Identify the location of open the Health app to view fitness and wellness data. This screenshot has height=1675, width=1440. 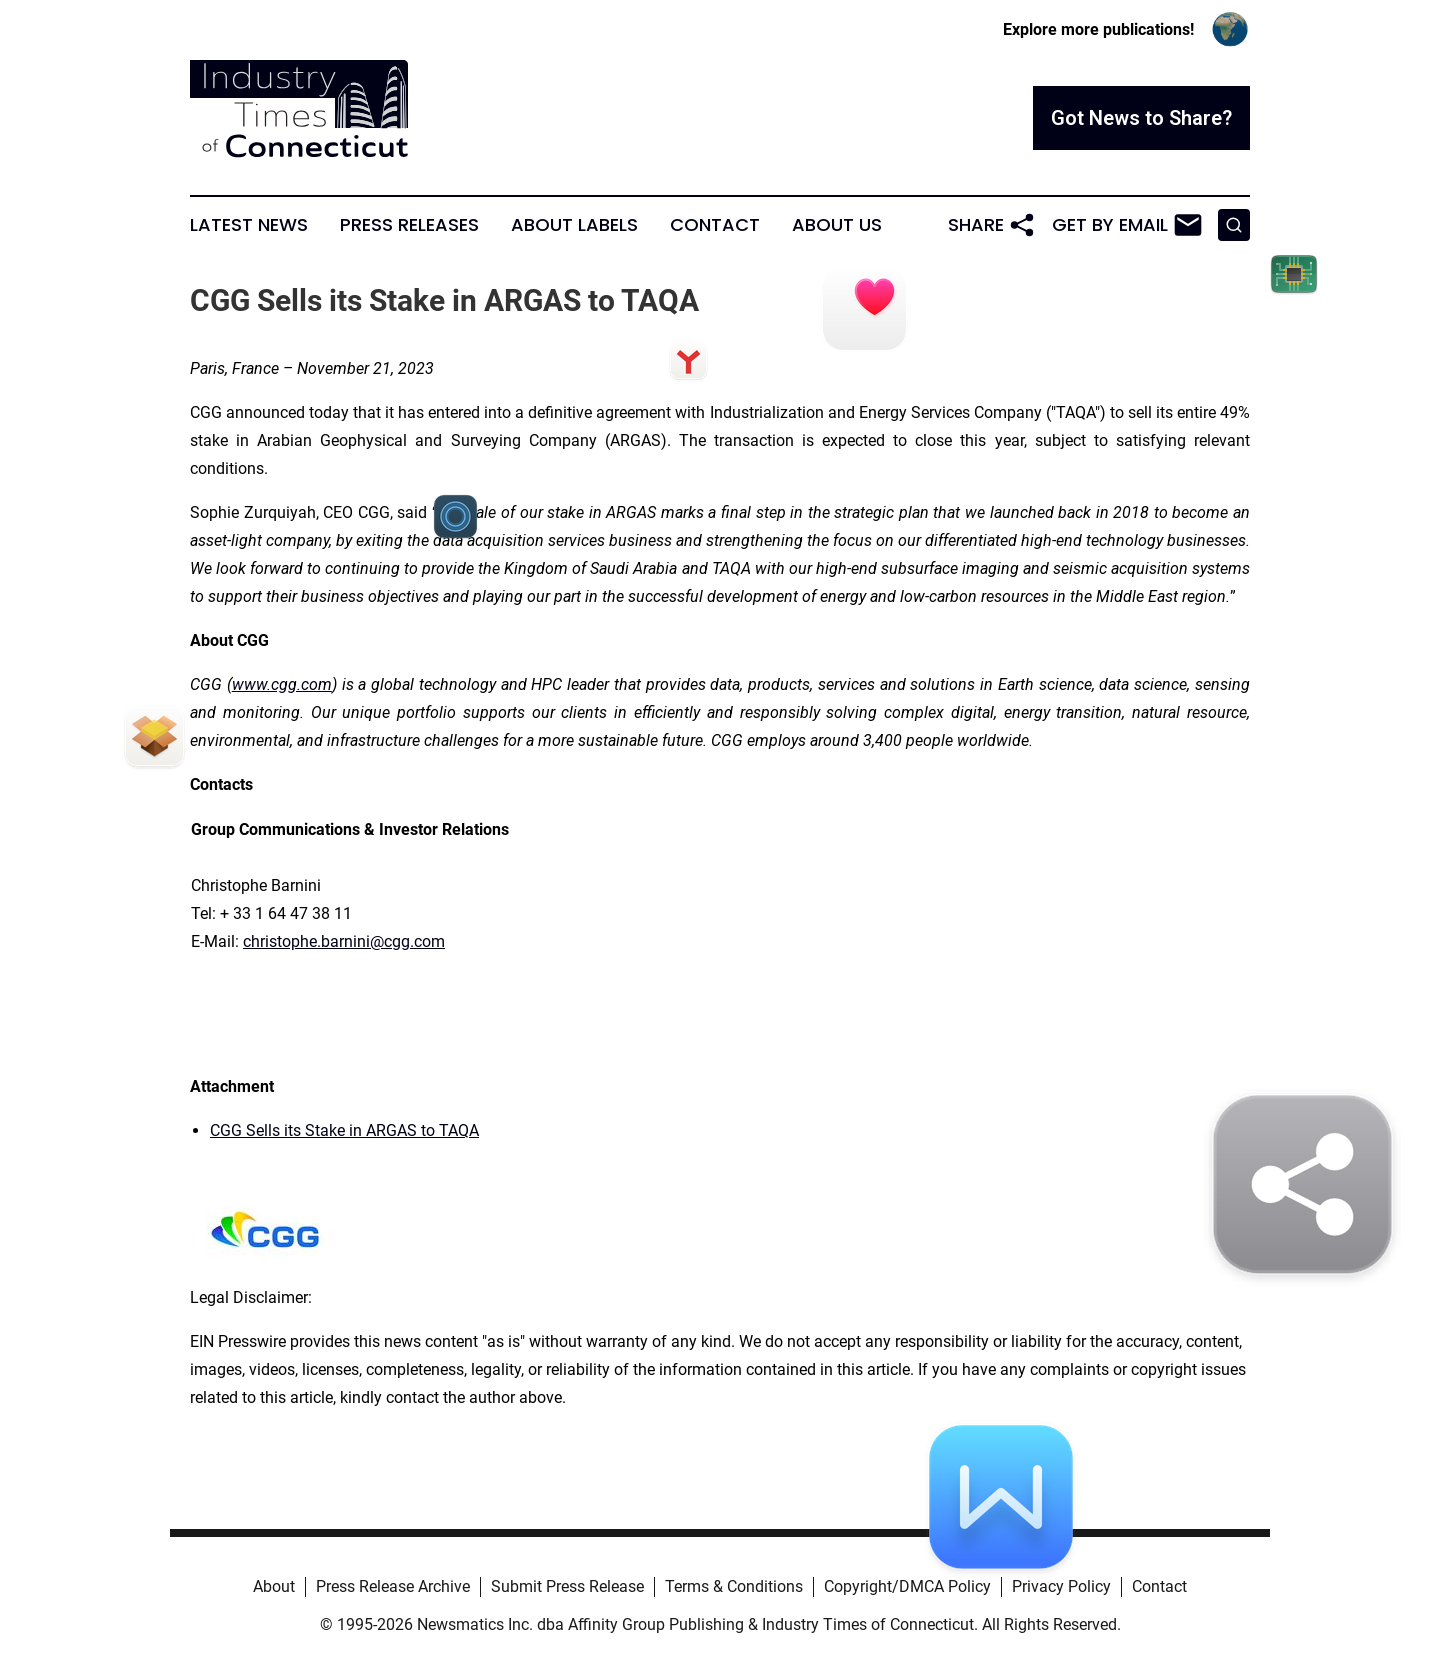
(864, 308).